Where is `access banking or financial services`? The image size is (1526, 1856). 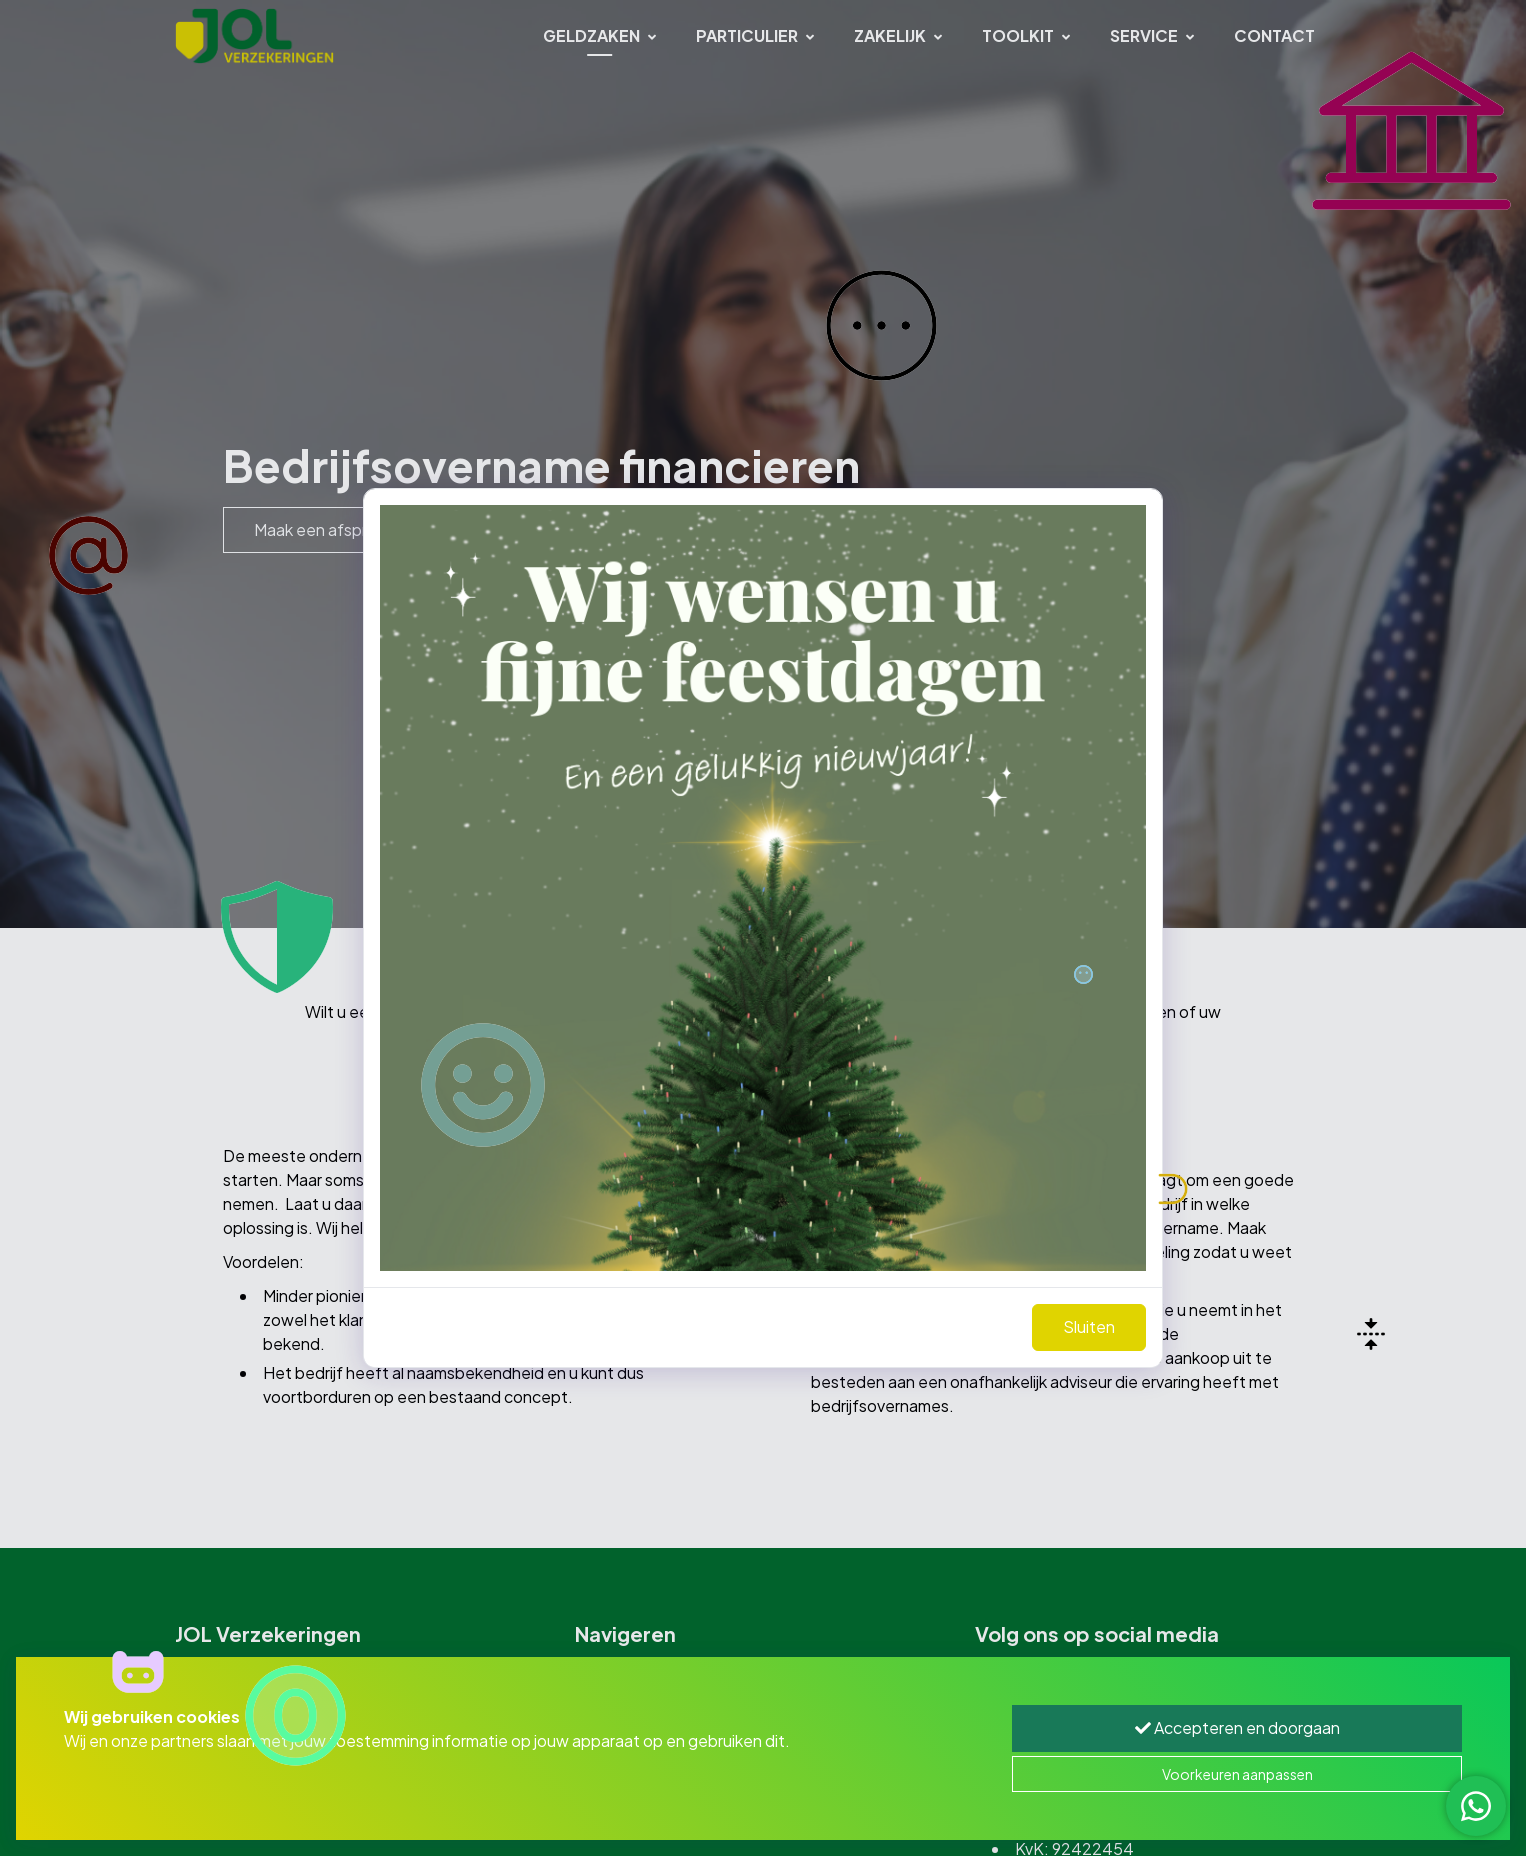
access banking or financial services is located at coordinates (1411, 137).